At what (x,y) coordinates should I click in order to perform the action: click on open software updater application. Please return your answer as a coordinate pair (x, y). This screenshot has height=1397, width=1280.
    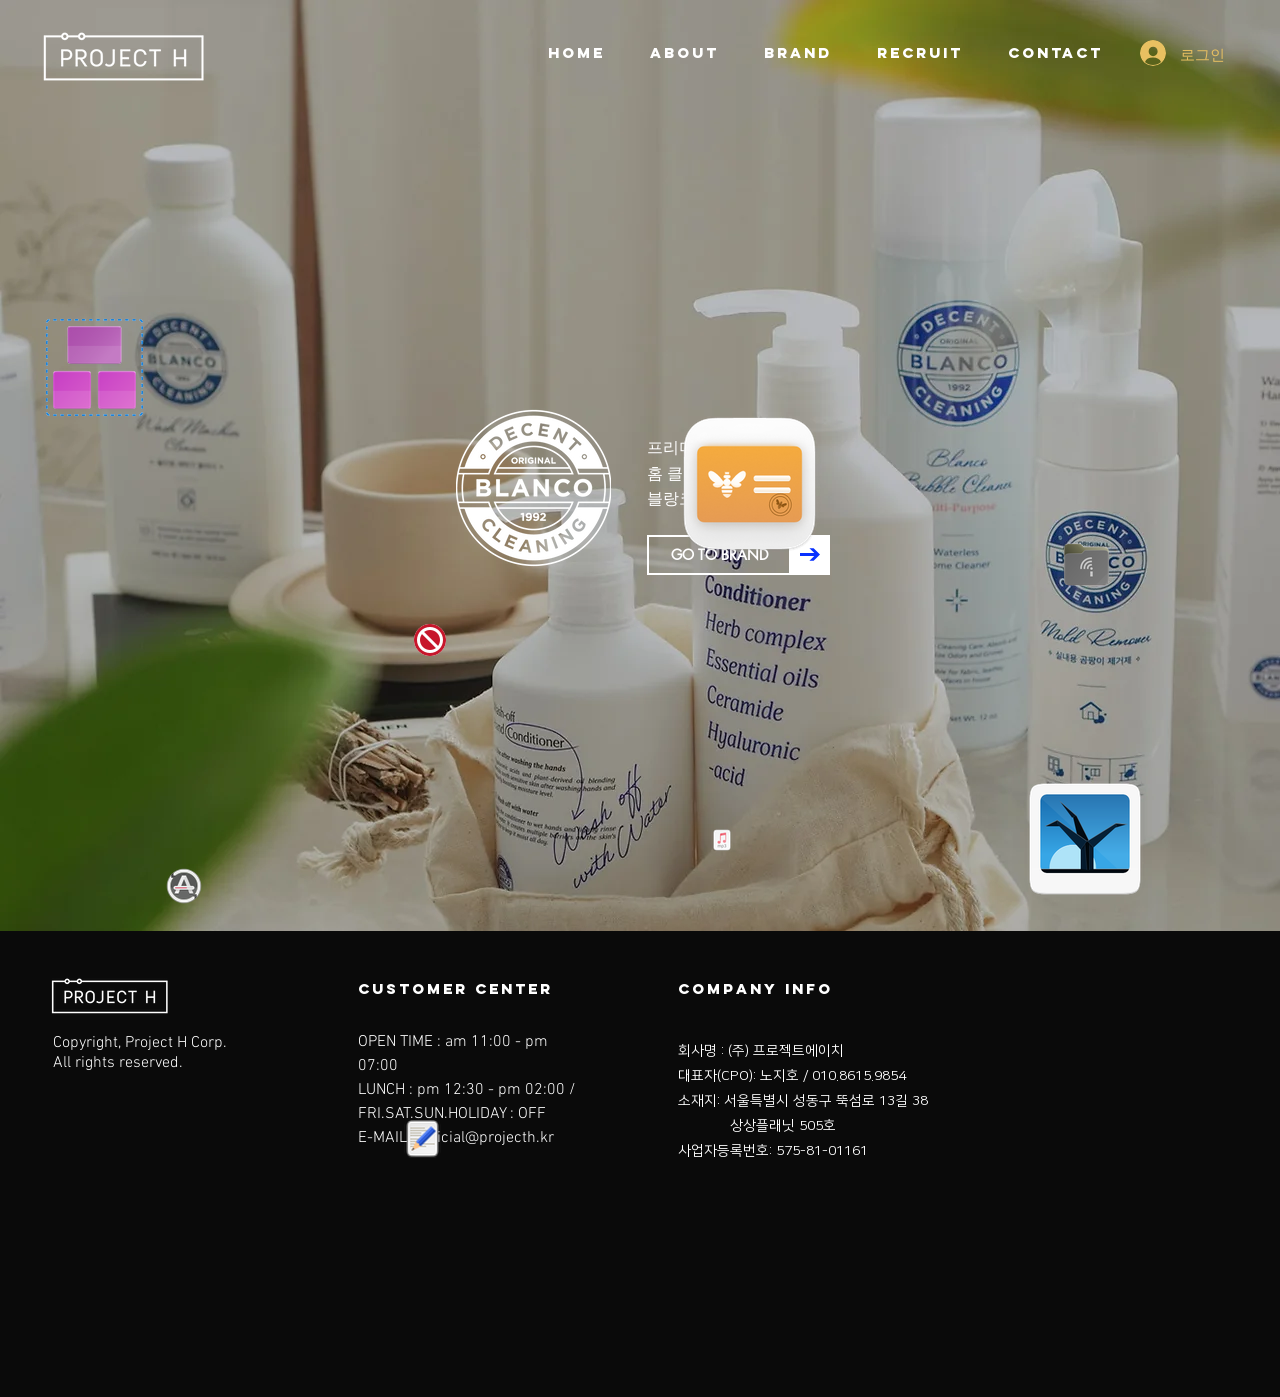
    Looking at the image, I should click on (184, 886).